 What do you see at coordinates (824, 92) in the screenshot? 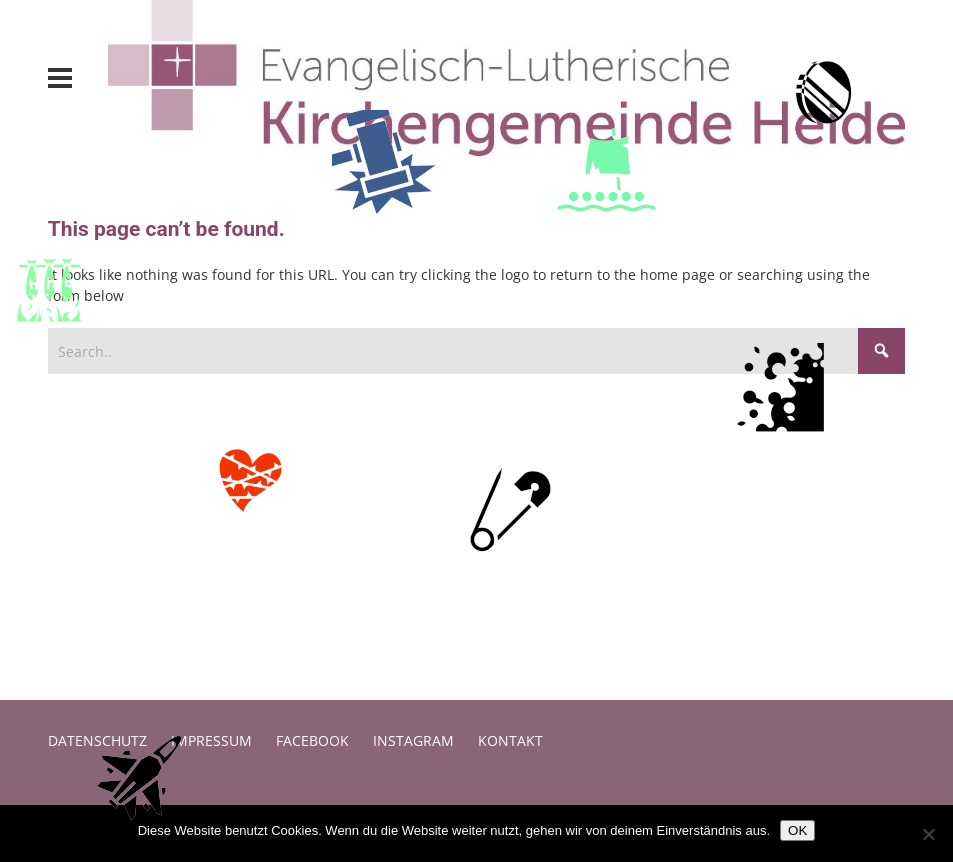
I see `represents a coin or currency item in-game` at bounding box center [824, 92].